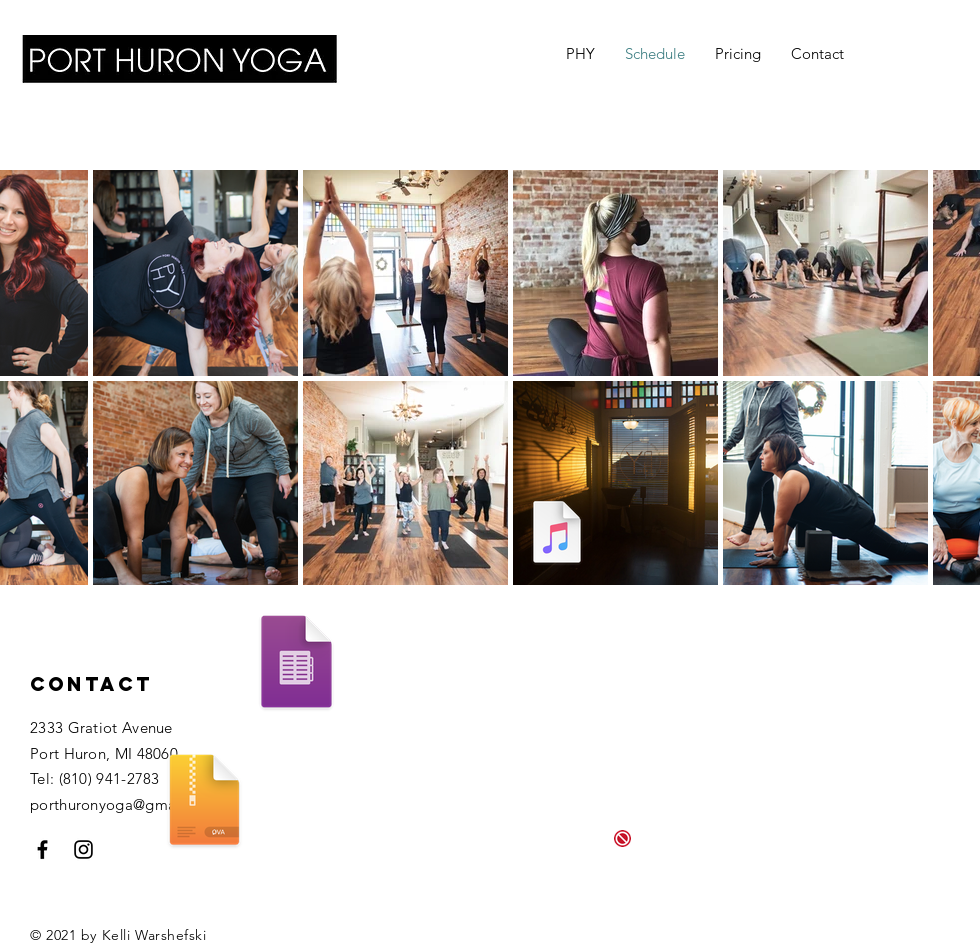  What do you see at coordinates (557, 533) in the screenshot?
I see `generic audio file icon` at bounding box center [557, 533].